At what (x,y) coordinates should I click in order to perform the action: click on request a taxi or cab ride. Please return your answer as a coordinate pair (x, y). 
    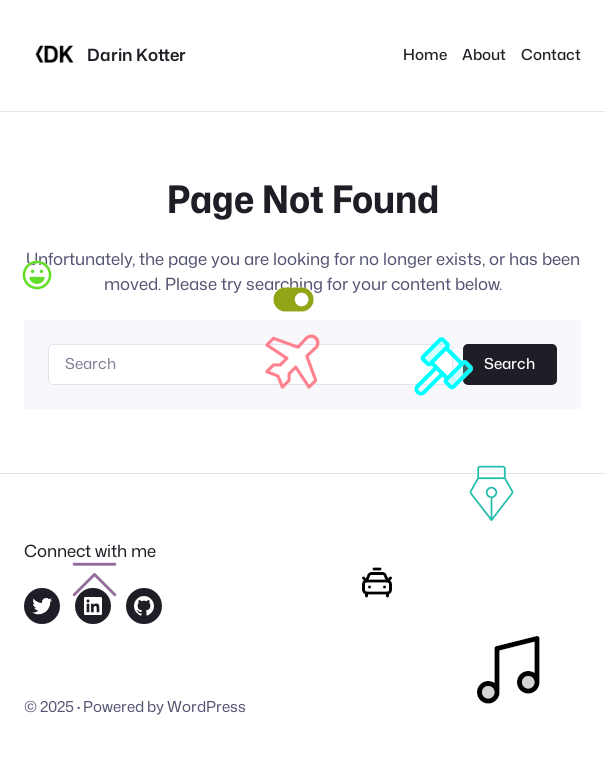
    Looking at the image, I should click on (377, 584).